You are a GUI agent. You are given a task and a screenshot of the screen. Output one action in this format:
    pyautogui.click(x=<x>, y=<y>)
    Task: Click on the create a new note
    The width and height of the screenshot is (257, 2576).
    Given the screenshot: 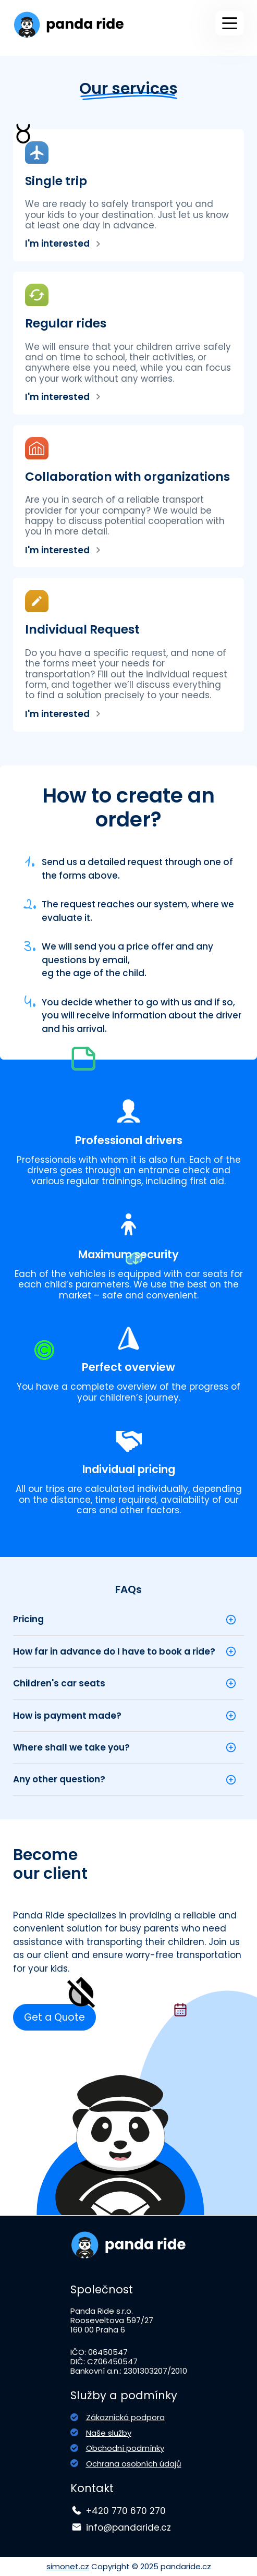 What is the action you would take?
    pyautogui.click(x=83, y=1059)
    